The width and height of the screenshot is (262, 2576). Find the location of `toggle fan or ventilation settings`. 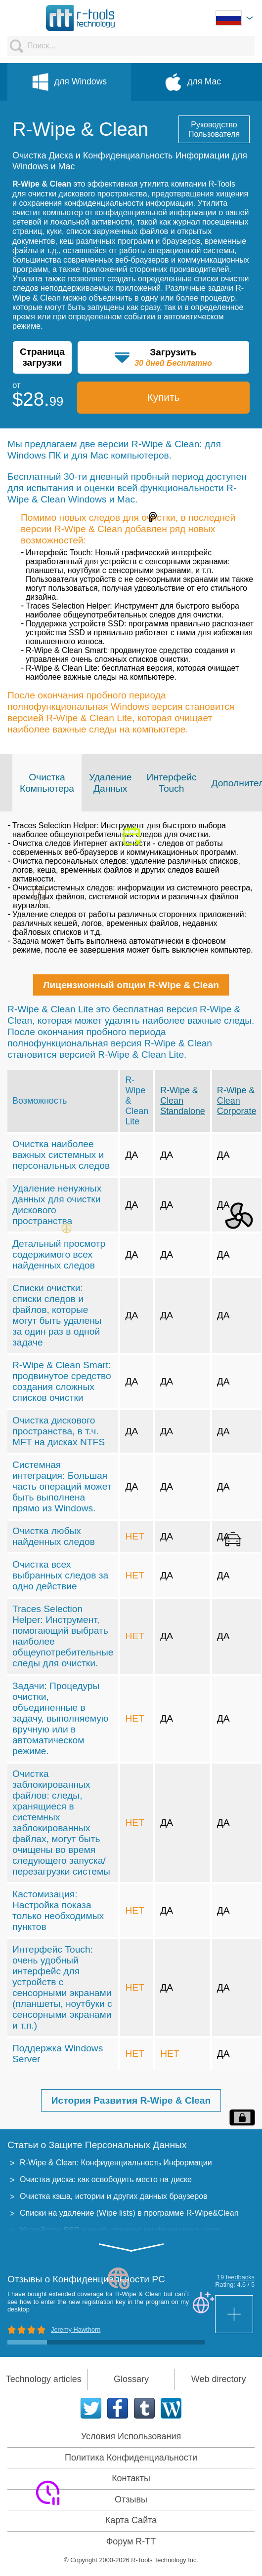

toggle fan or ventilation settings is located at coordinates (239, 1217).